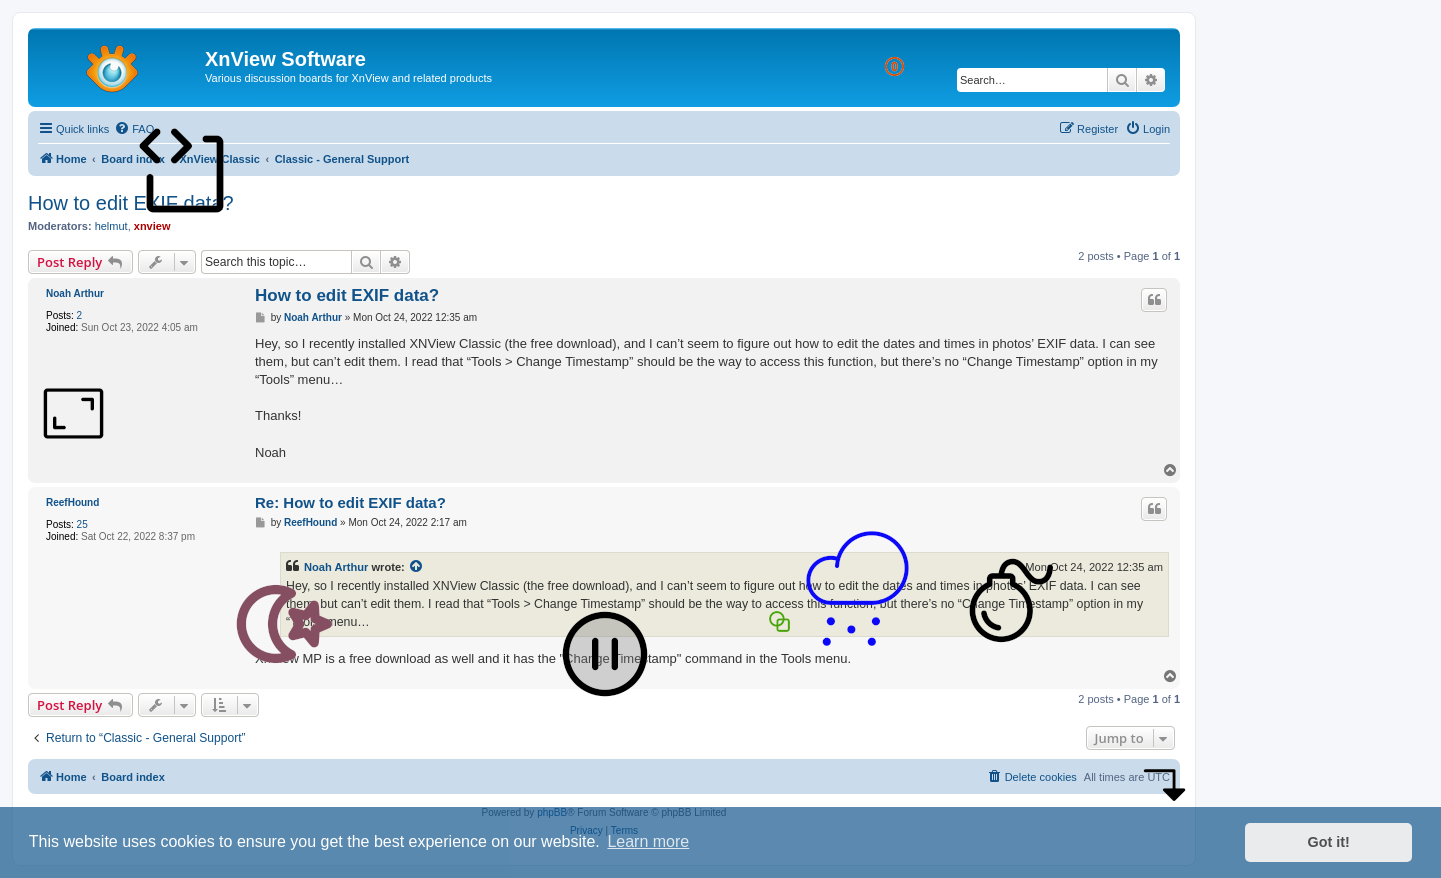 The image size is (1441, 878). I want to click on move item right then down, so click(1164, 783).